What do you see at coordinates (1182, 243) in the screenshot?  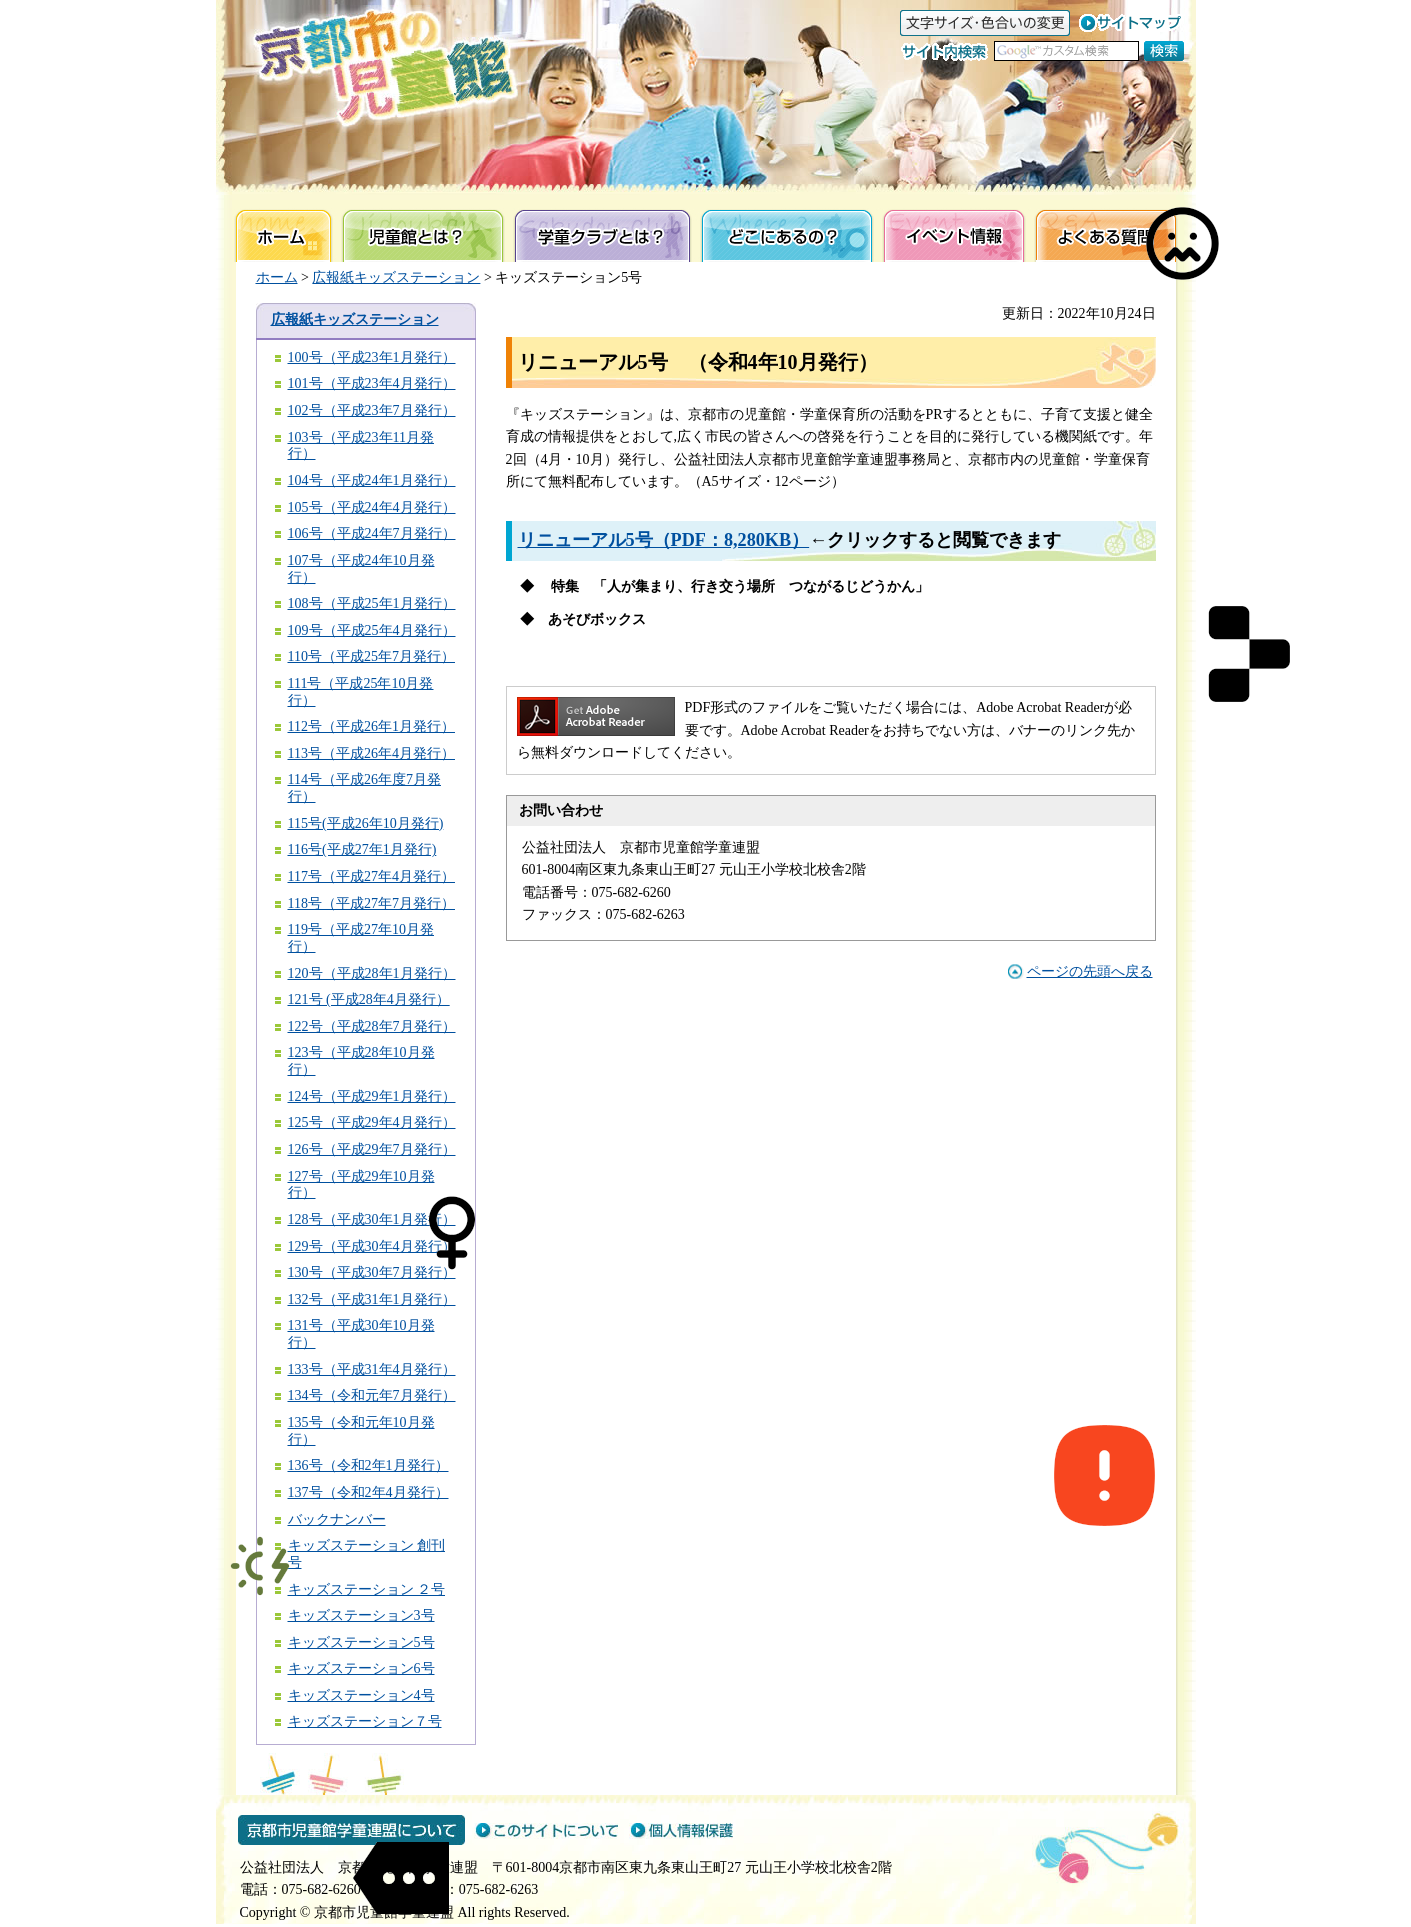 I see `indicates user is feeling anxious or nervous` at bounding box center [1182, 243].